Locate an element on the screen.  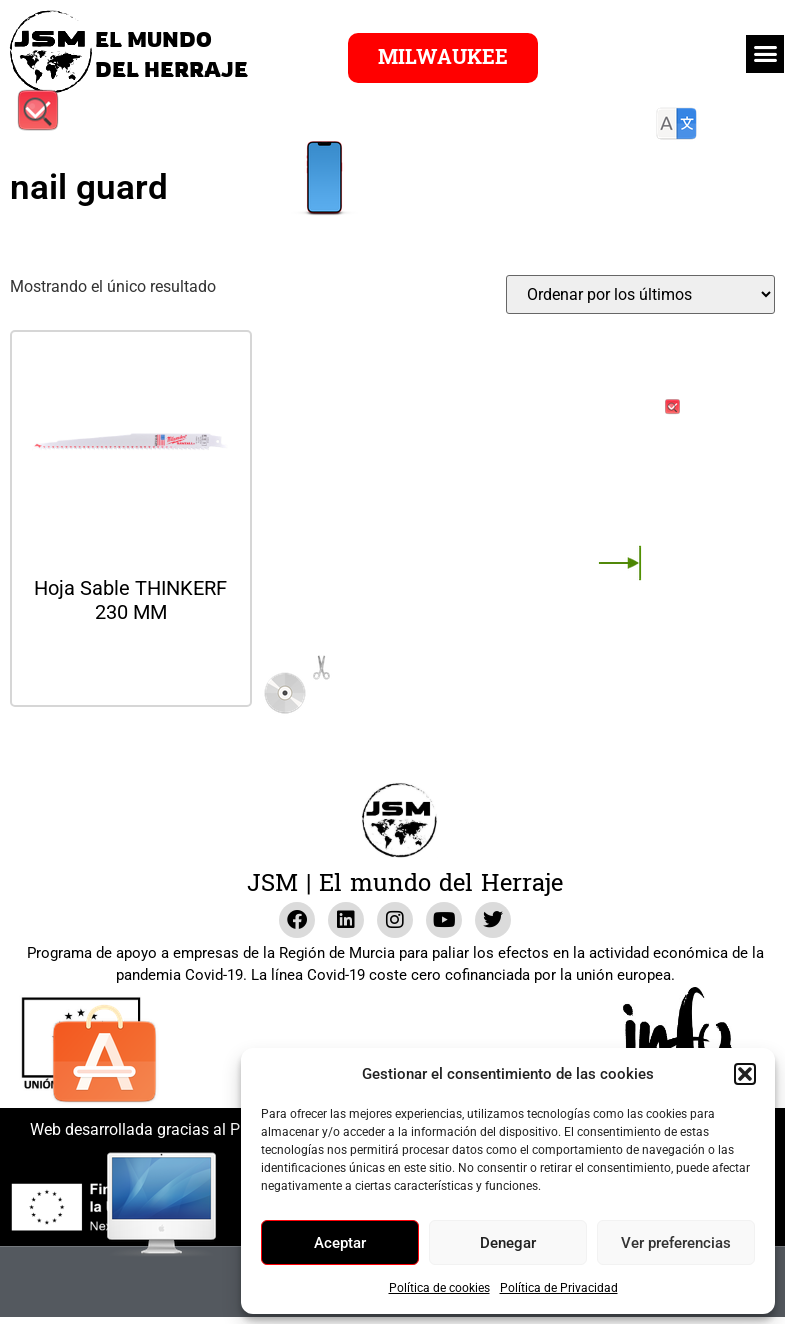
open dconf editor application is located at coordinates (672, 406).